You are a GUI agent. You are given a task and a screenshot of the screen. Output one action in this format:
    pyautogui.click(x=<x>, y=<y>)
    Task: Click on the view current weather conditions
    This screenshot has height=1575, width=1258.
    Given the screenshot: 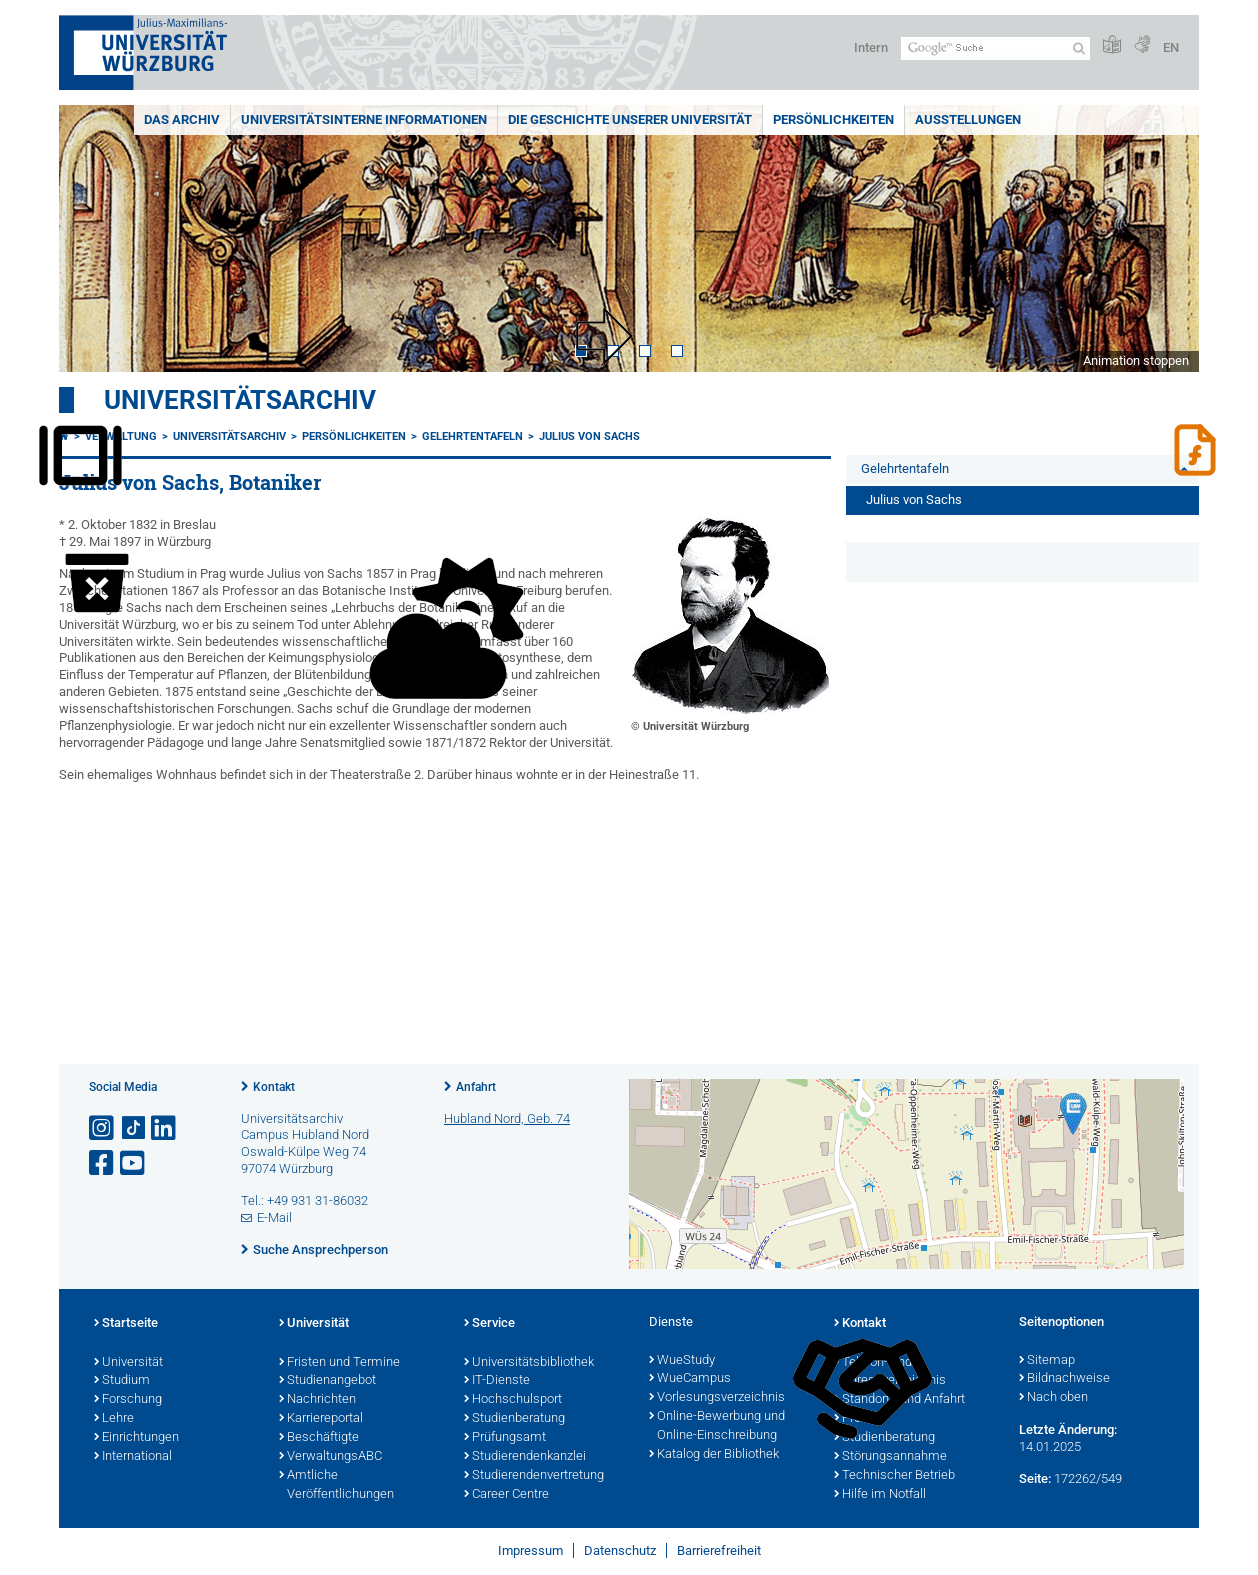 What is the action you would take?
    pyautogui.click(x=446, y=630)
    